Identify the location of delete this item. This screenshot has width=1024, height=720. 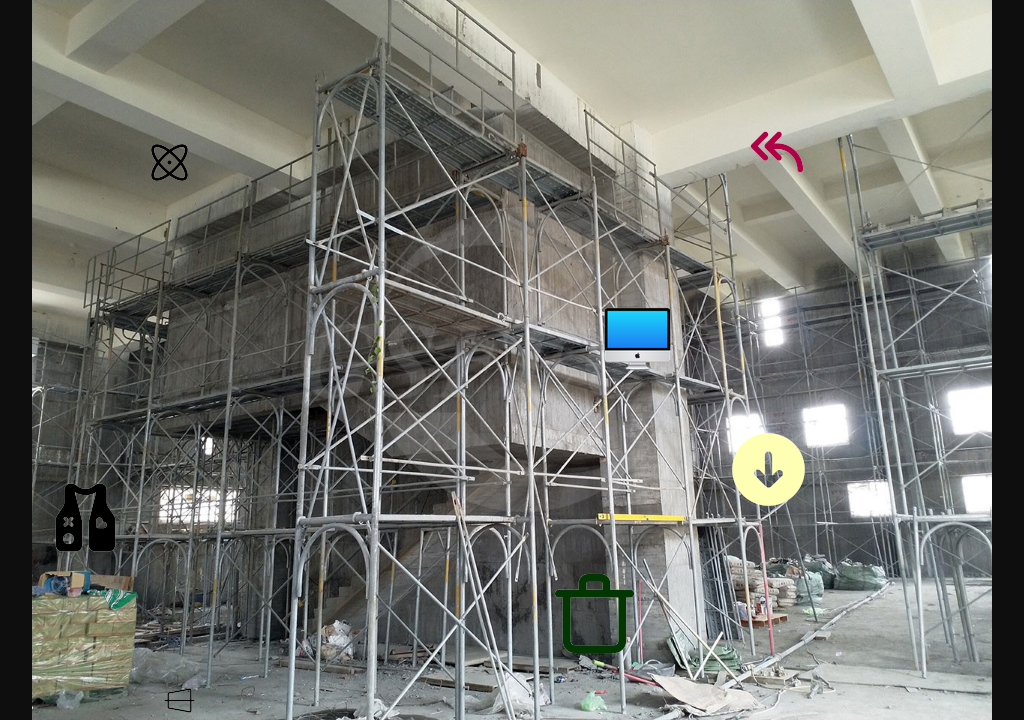
(594, 613).